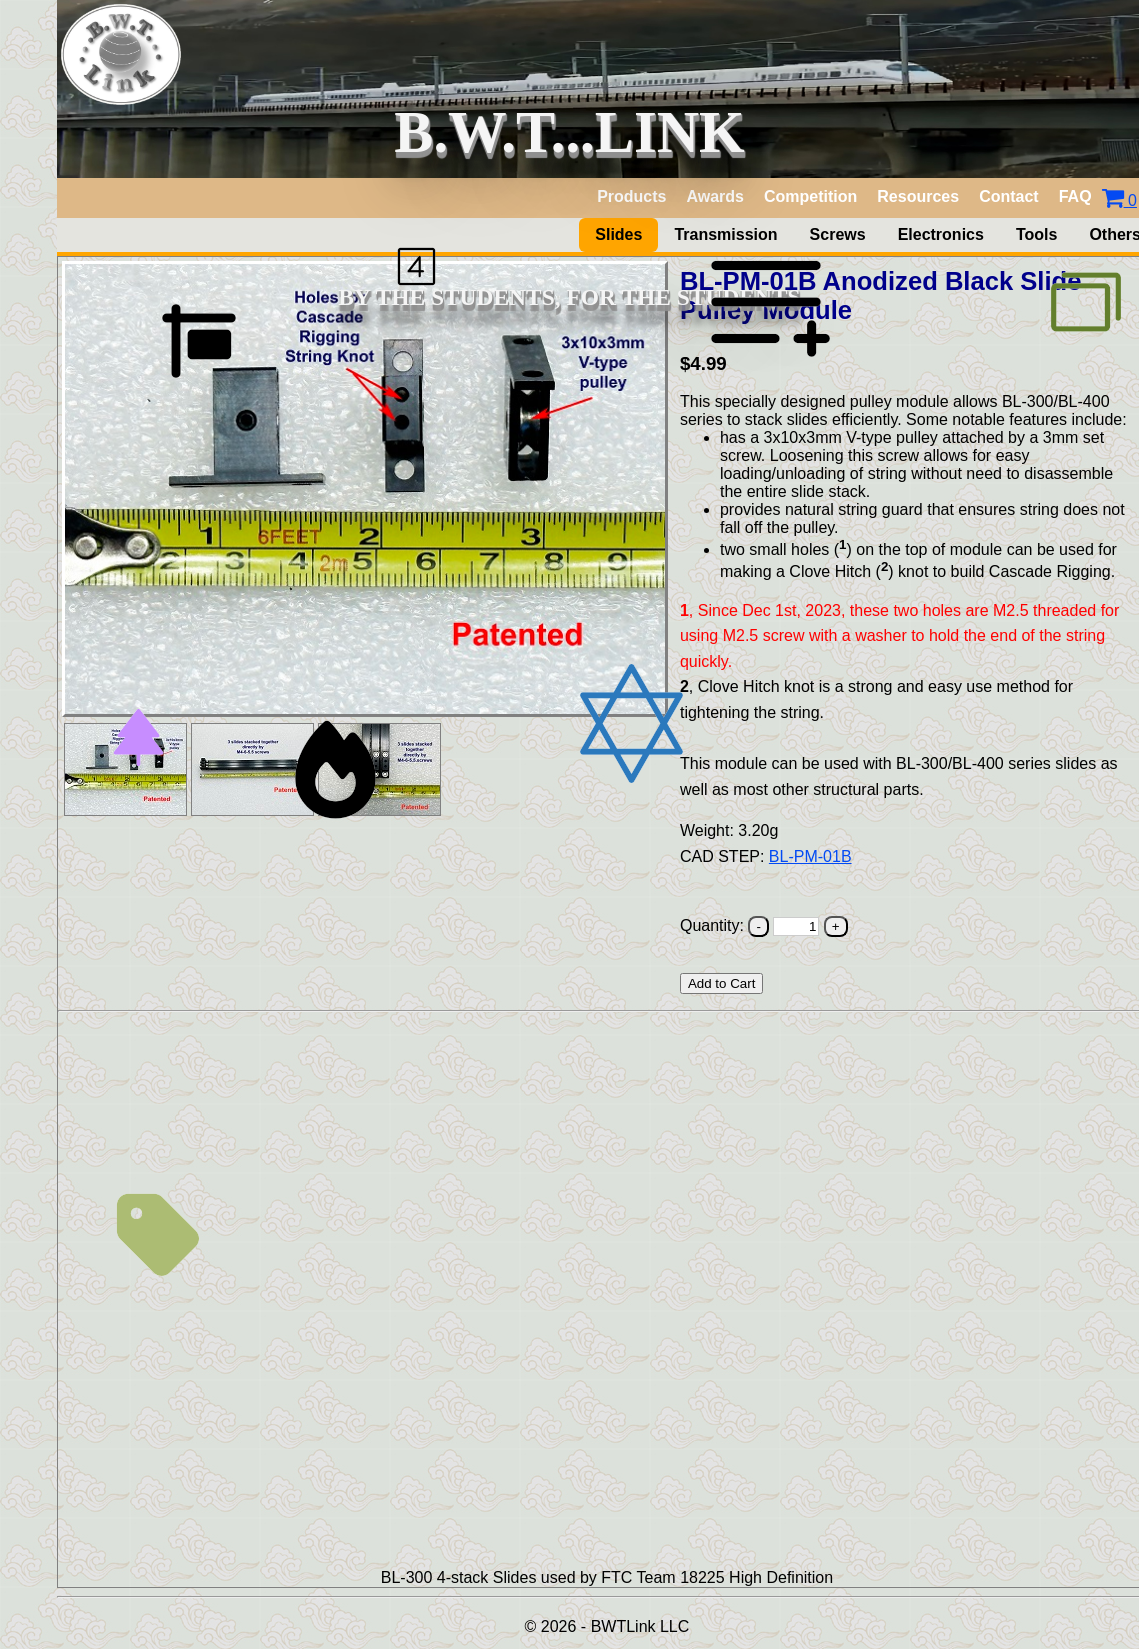 This screenshot has width=1139, height=1649. Describe the element at coordinates (766, 302) in the screenshot. I see `add a new item to the list` at that location.